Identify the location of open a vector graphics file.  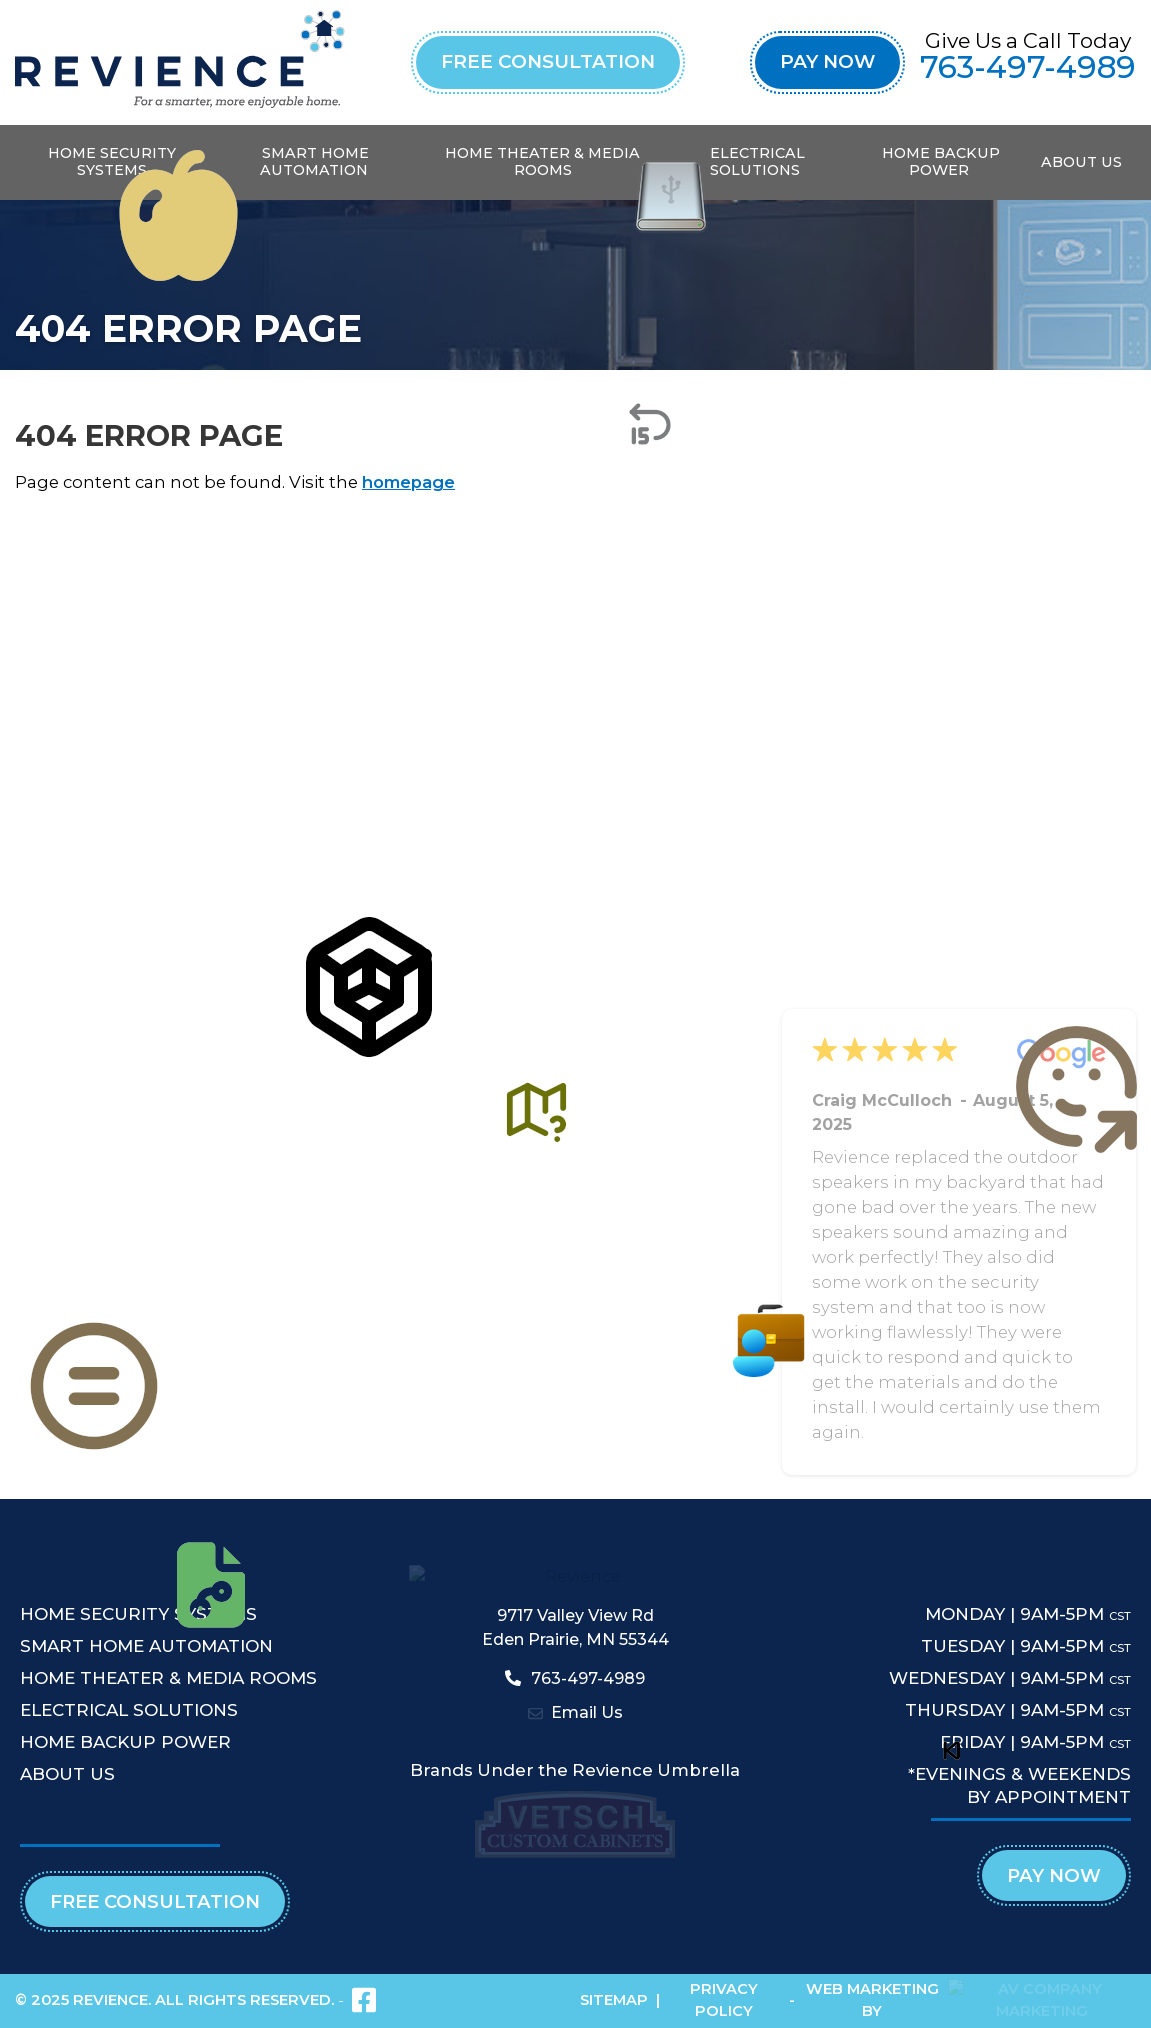
(211, 1585).